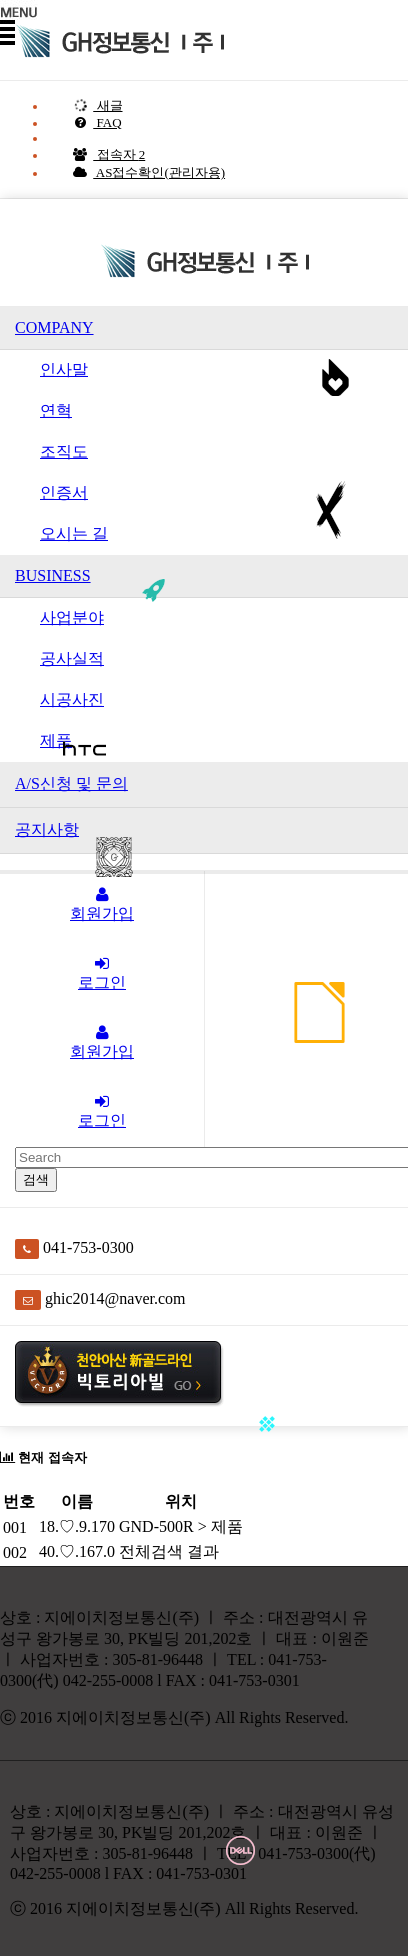 The image size is (408, 1959). What do you see at coordinates (331, 510) in the screenshot?
I see `pipx python package installer logo` at bounding box center [331, 510].